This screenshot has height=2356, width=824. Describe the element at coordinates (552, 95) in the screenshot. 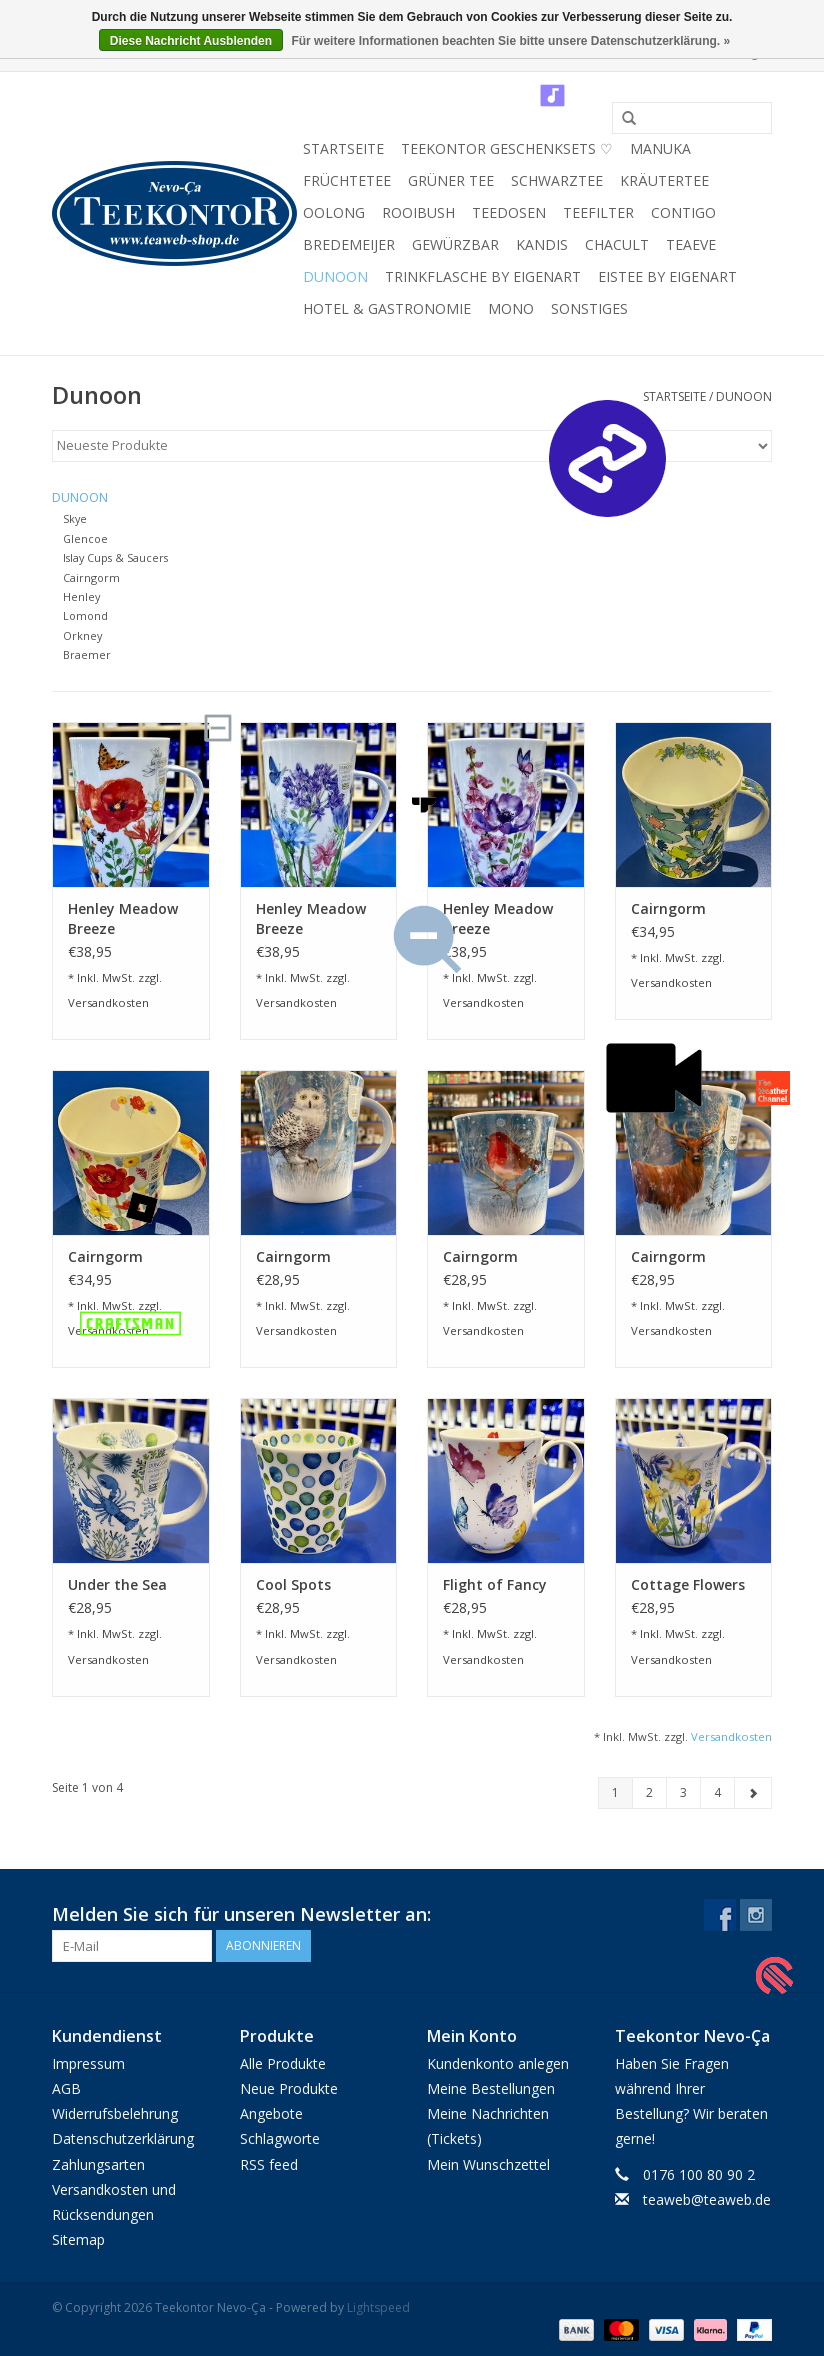

I see `play or access music files` at that location.